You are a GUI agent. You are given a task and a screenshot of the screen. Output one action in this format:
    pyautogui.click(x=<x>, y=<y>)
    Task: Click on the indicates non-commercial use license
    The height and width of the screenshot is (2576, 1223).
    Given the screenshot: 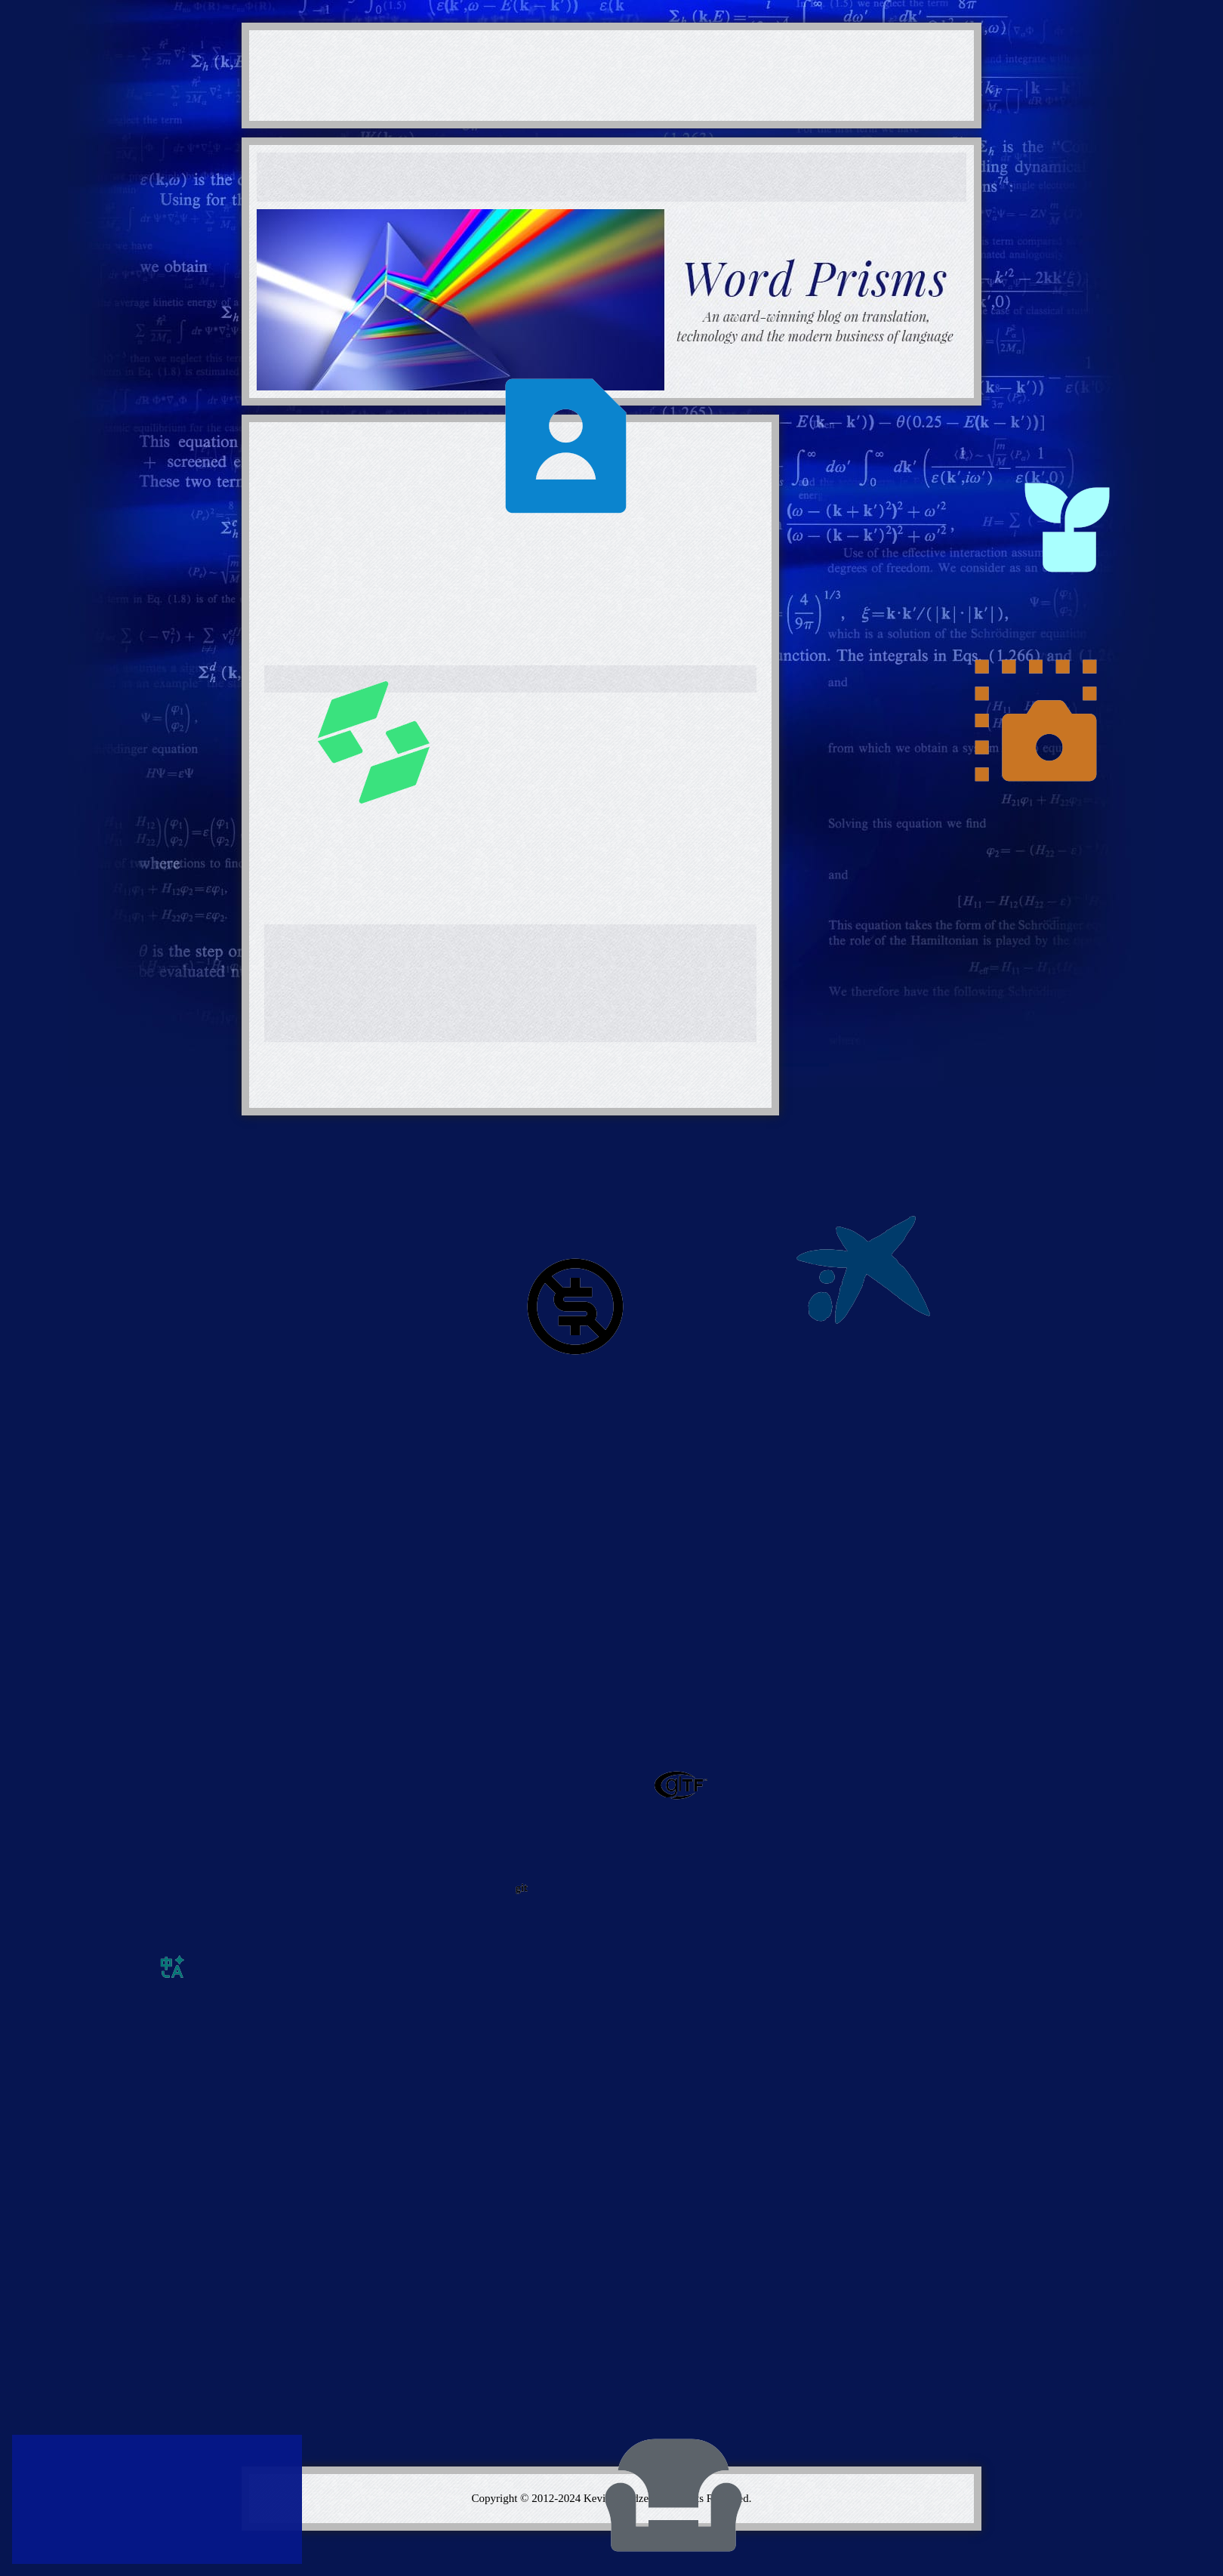 What is the action you would take?
    pyautogui.click(x=575, y=1307)
    